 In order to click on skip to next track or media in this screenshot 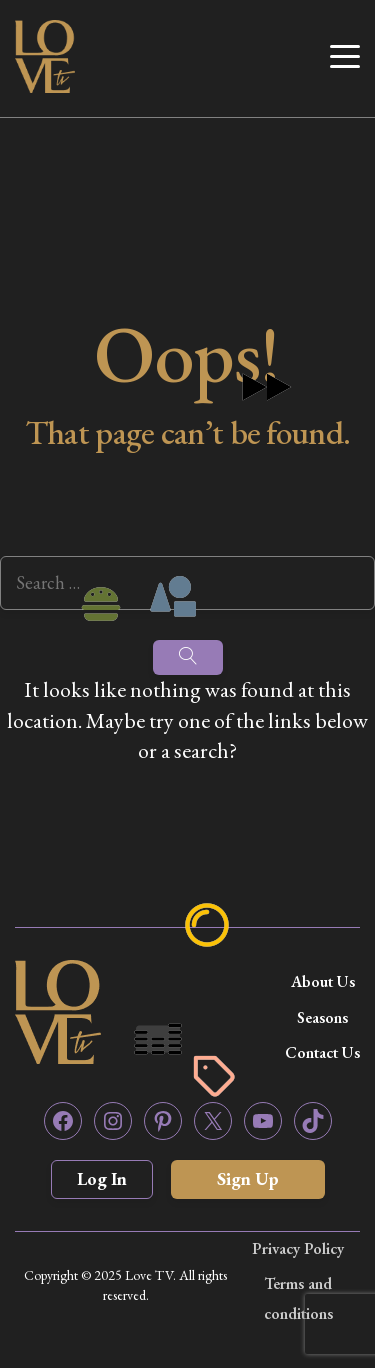, I will do `click(267, 387)`.